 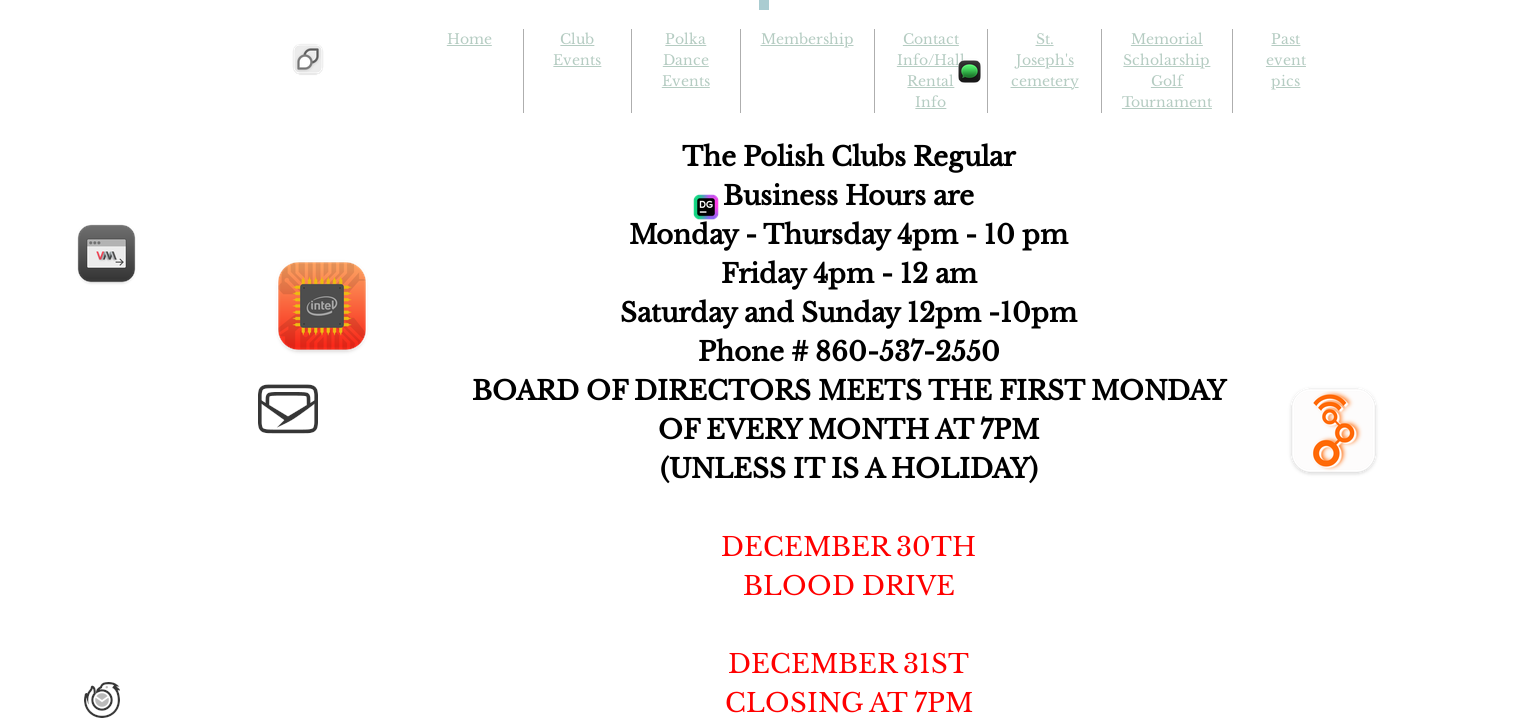 What do you see at coordinates (102, 700) in the screenshot?
I see `open thunderbird email client` at bounding box center [102, 700].